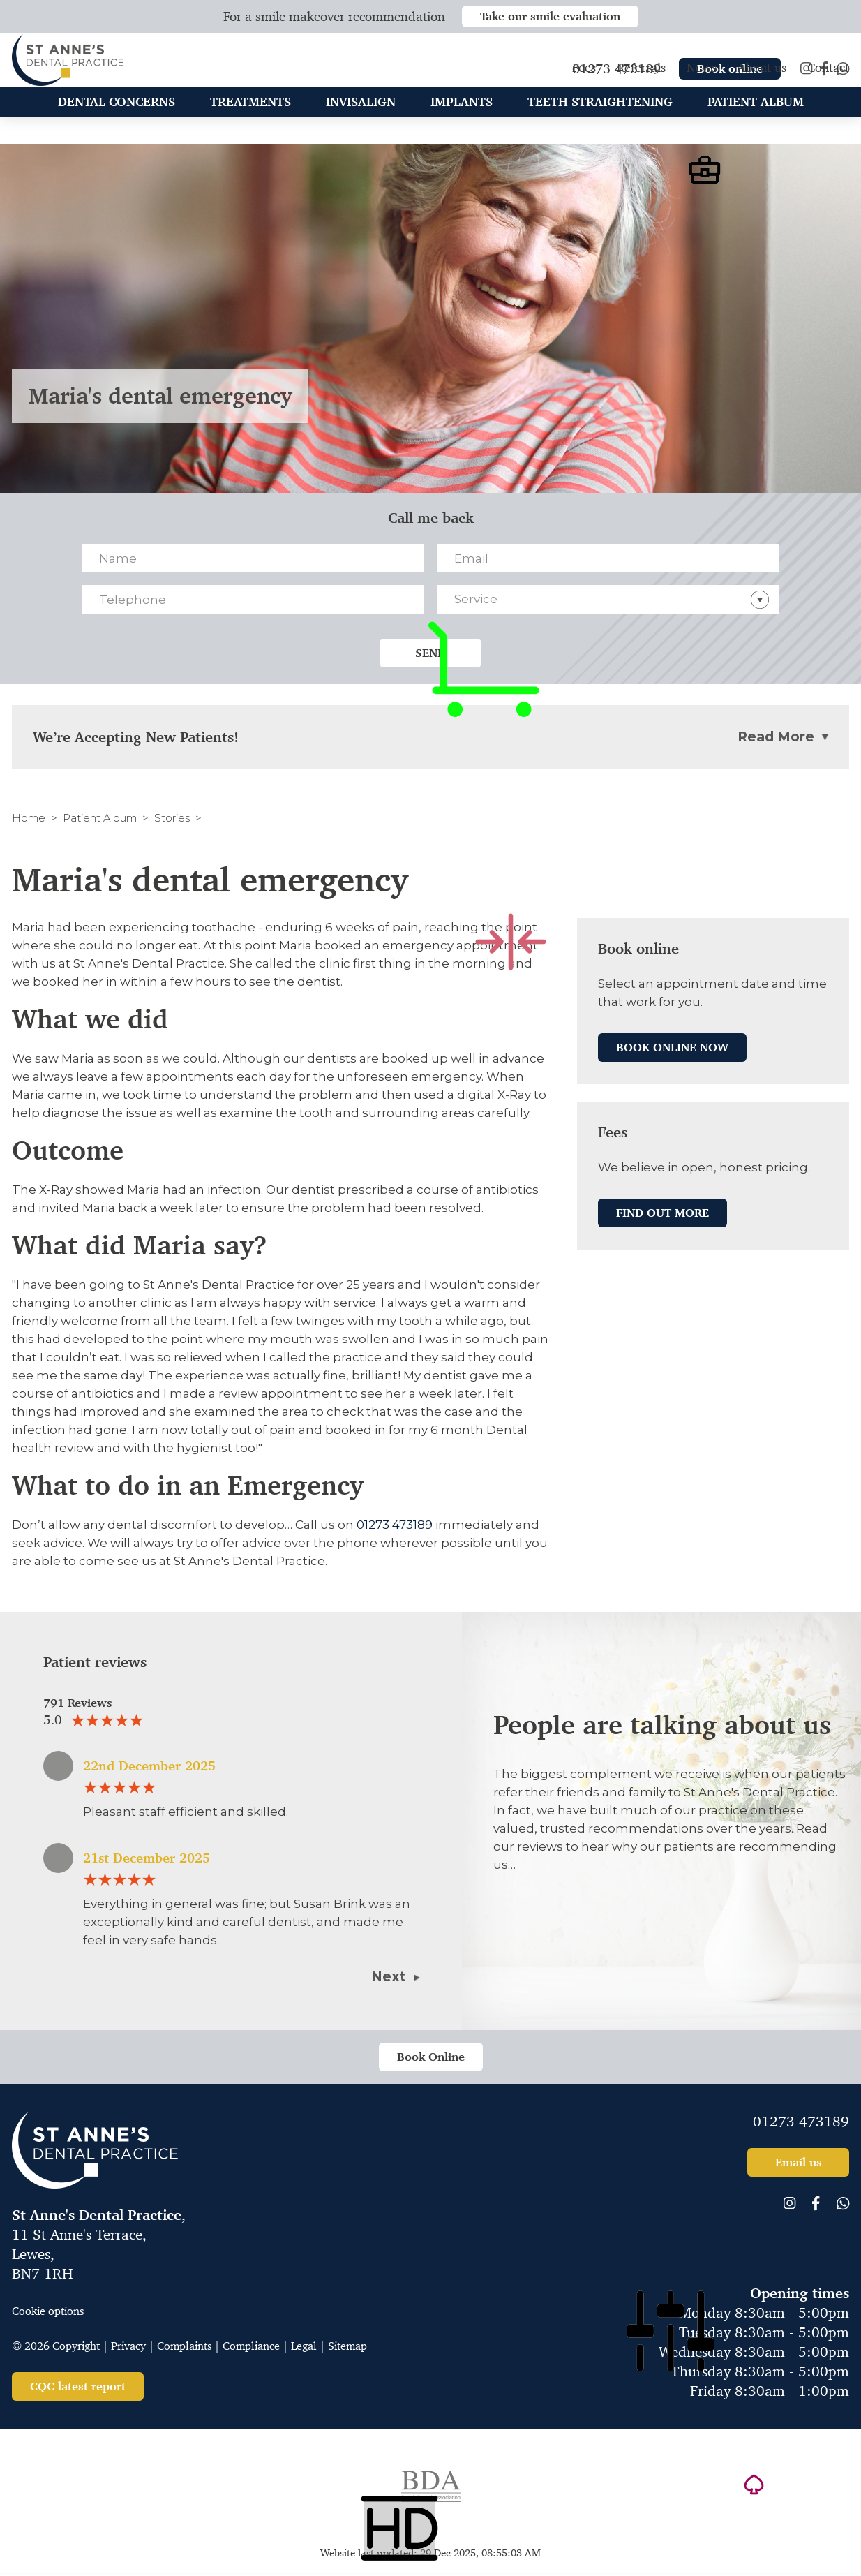 Image resolution: width=861 pixels, height=2576 pixels. Describe the element at coordinates (481, 663) in the screenshot. I see `view shopping cart` at that location.